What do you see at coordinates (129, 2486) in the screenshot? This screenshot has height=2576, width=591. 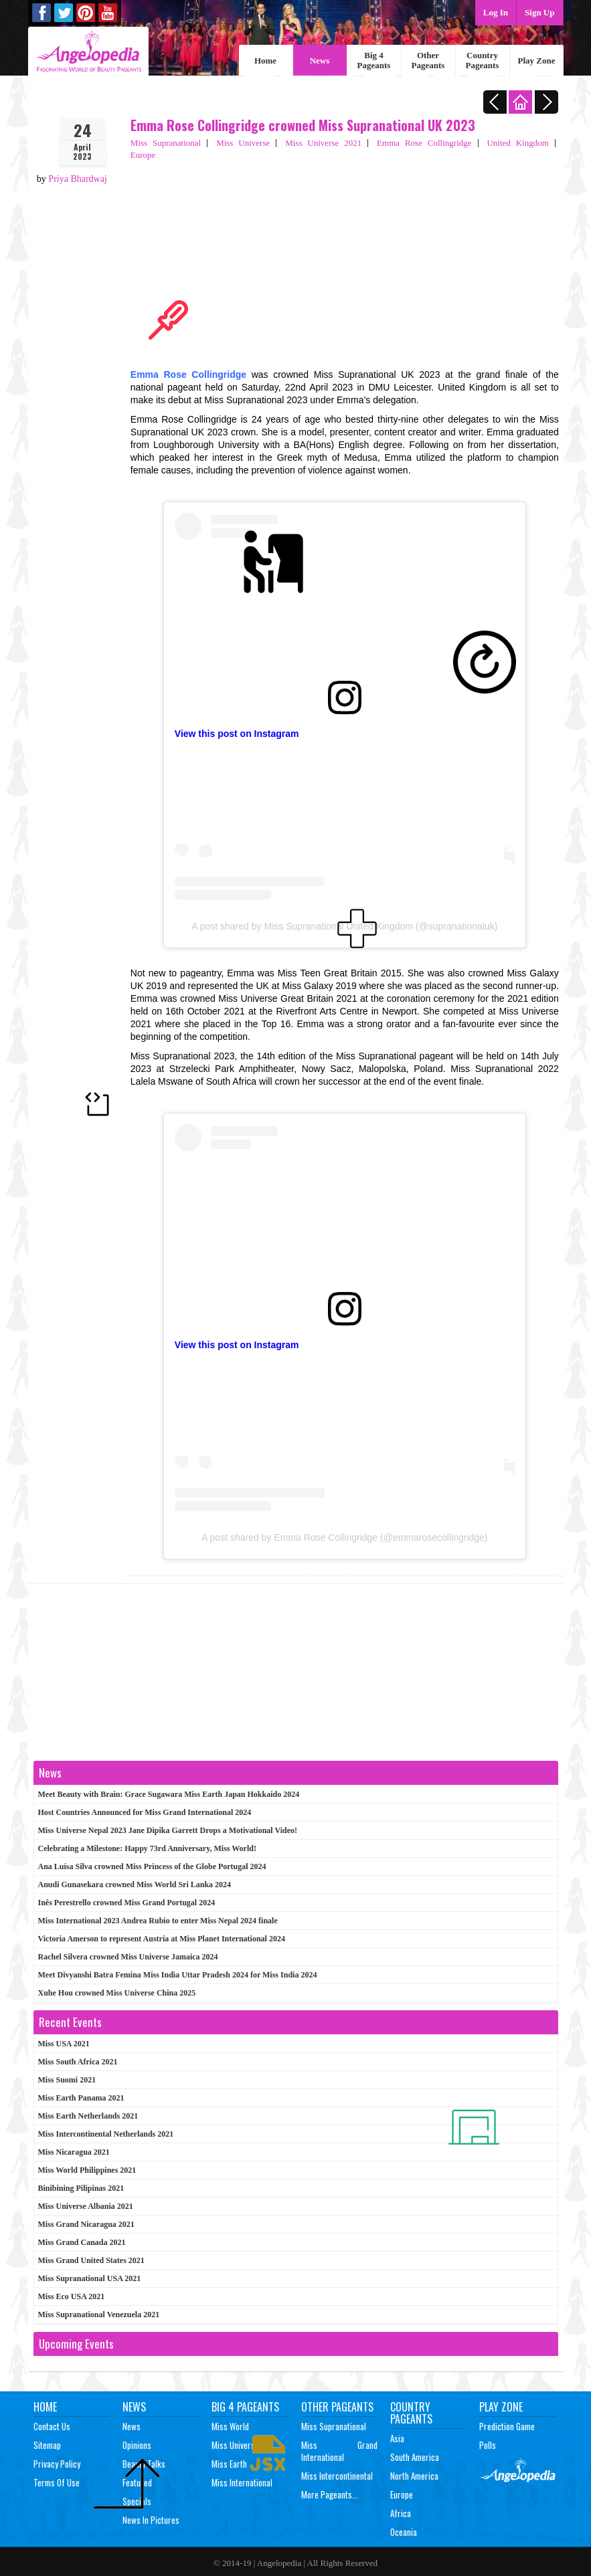 I see `move item up or forward in sequence` at bounding box center [129, 2486].